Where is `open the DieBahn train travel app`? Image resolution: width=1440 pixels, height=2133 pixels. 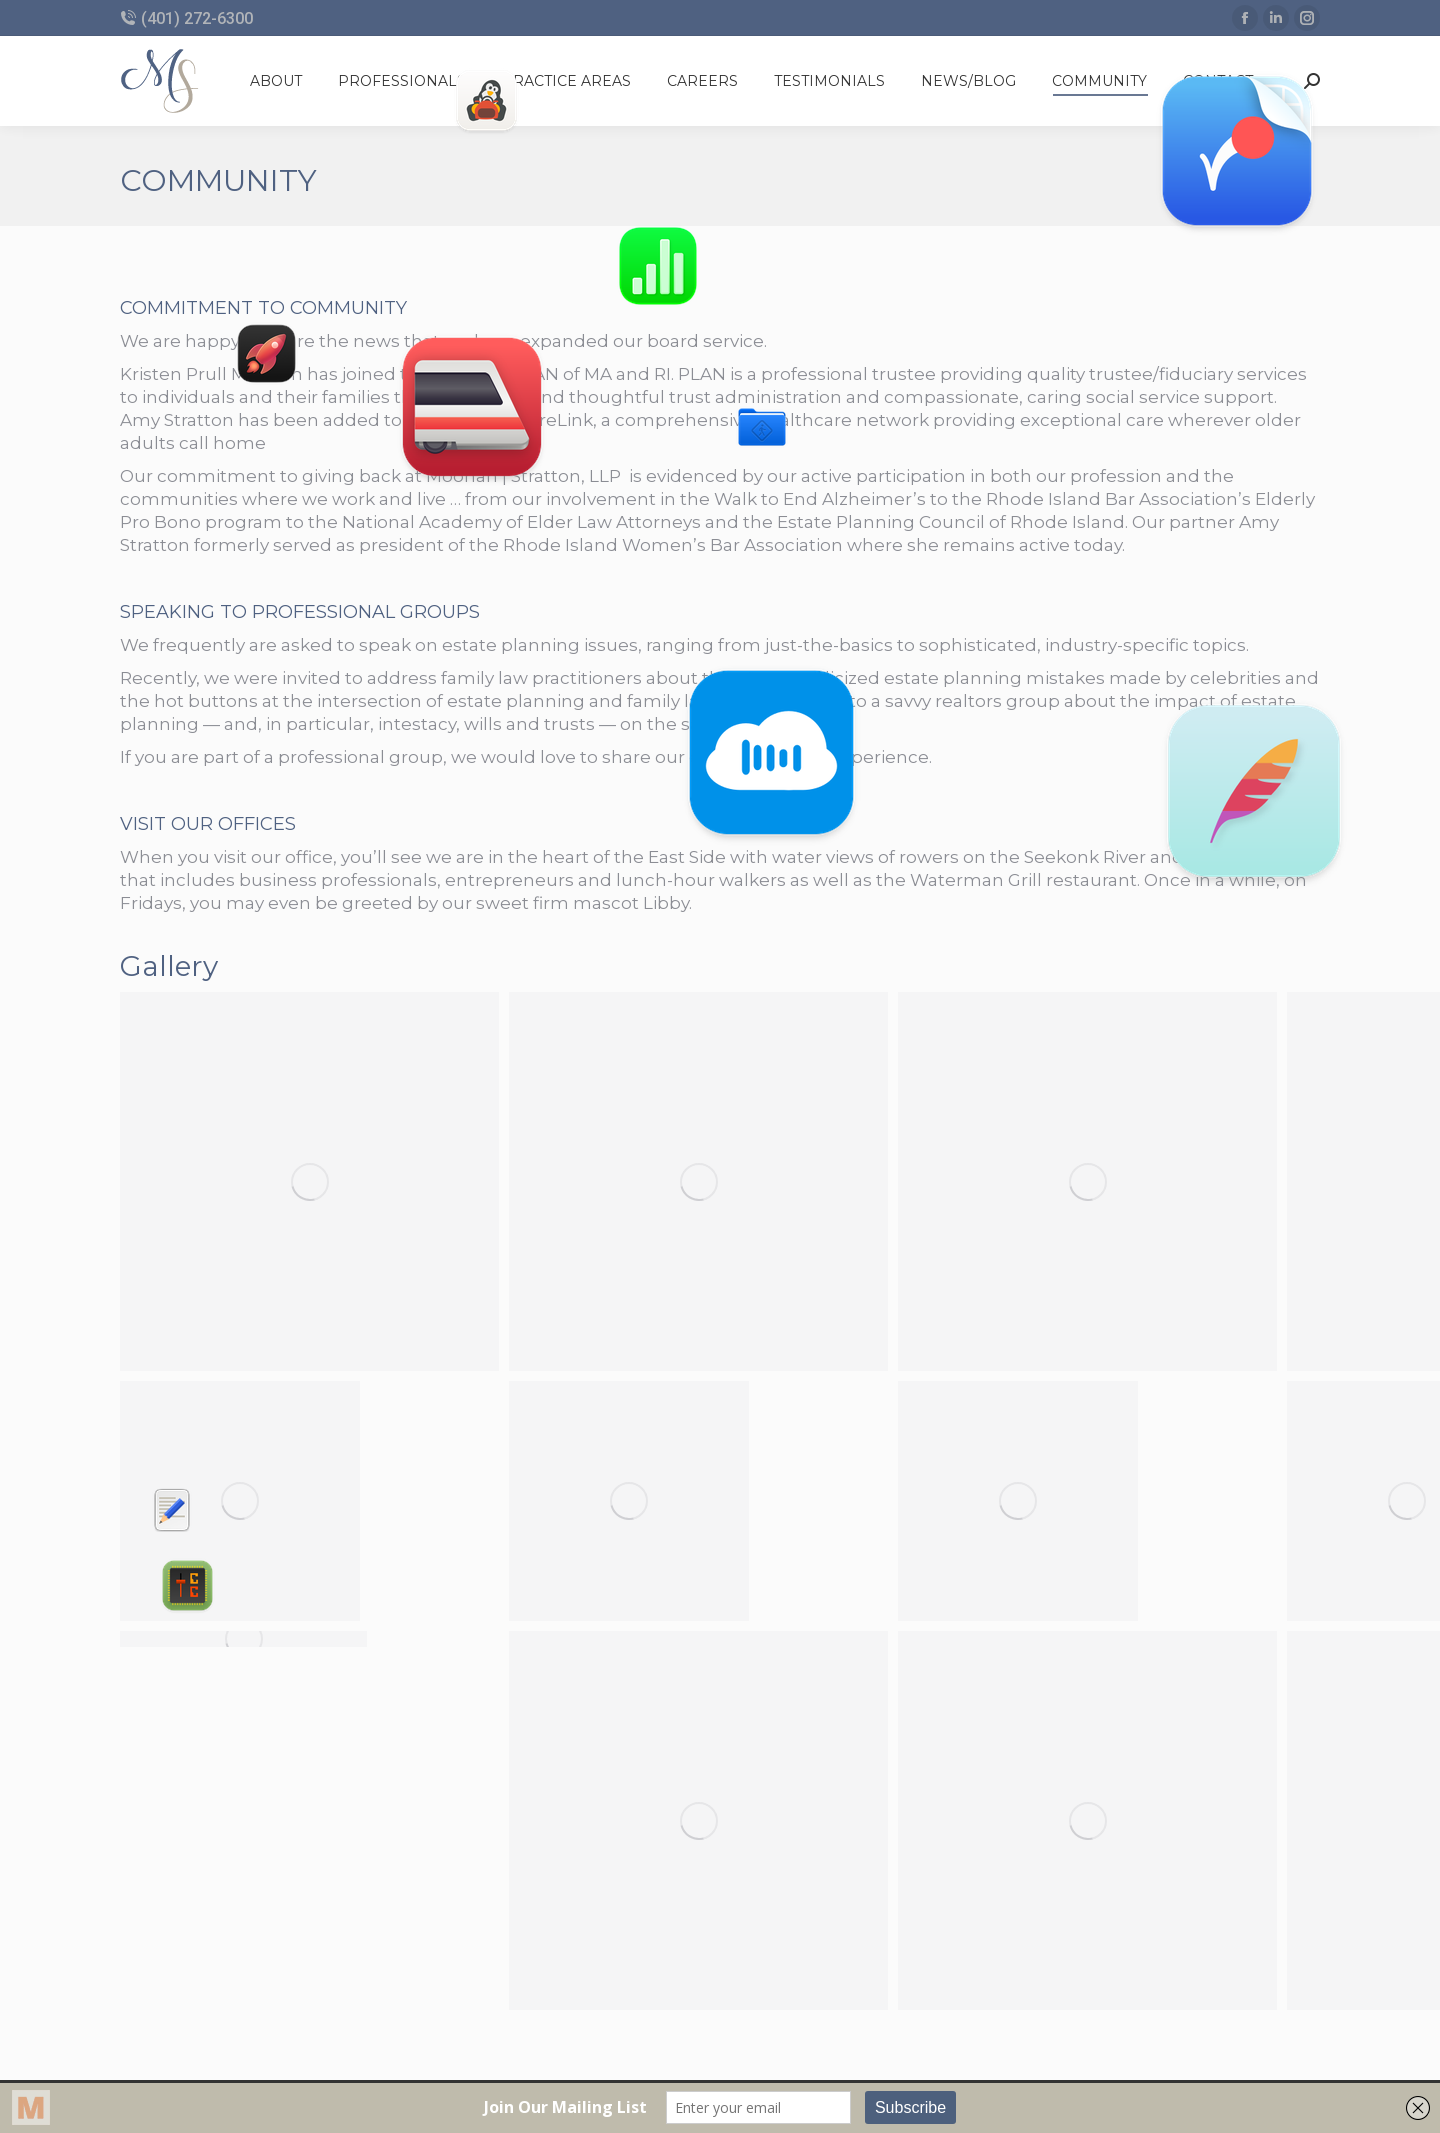
open the DieBahn train travel app is located at coordinates (472, 407).